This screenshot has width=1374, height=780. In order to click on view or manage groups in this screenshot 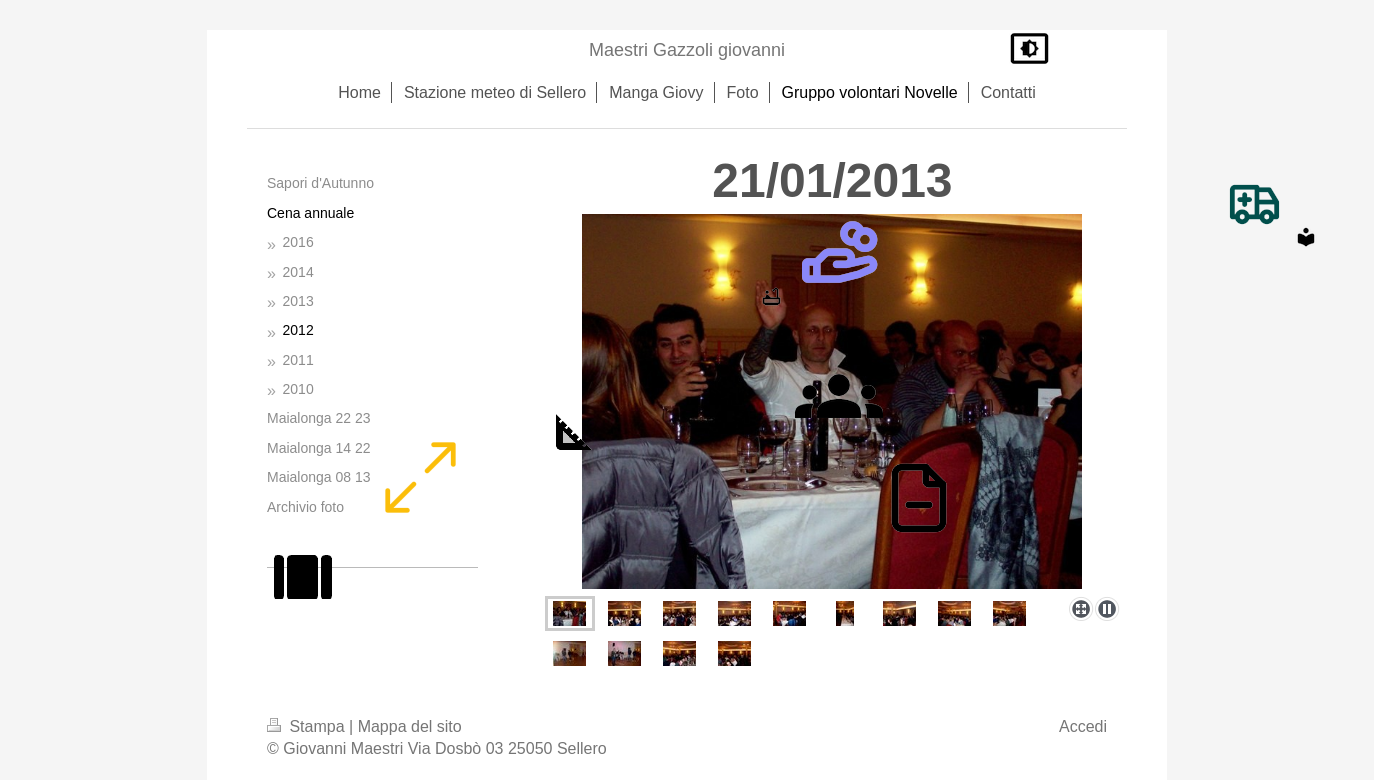, I will do `click(839, 396)`.